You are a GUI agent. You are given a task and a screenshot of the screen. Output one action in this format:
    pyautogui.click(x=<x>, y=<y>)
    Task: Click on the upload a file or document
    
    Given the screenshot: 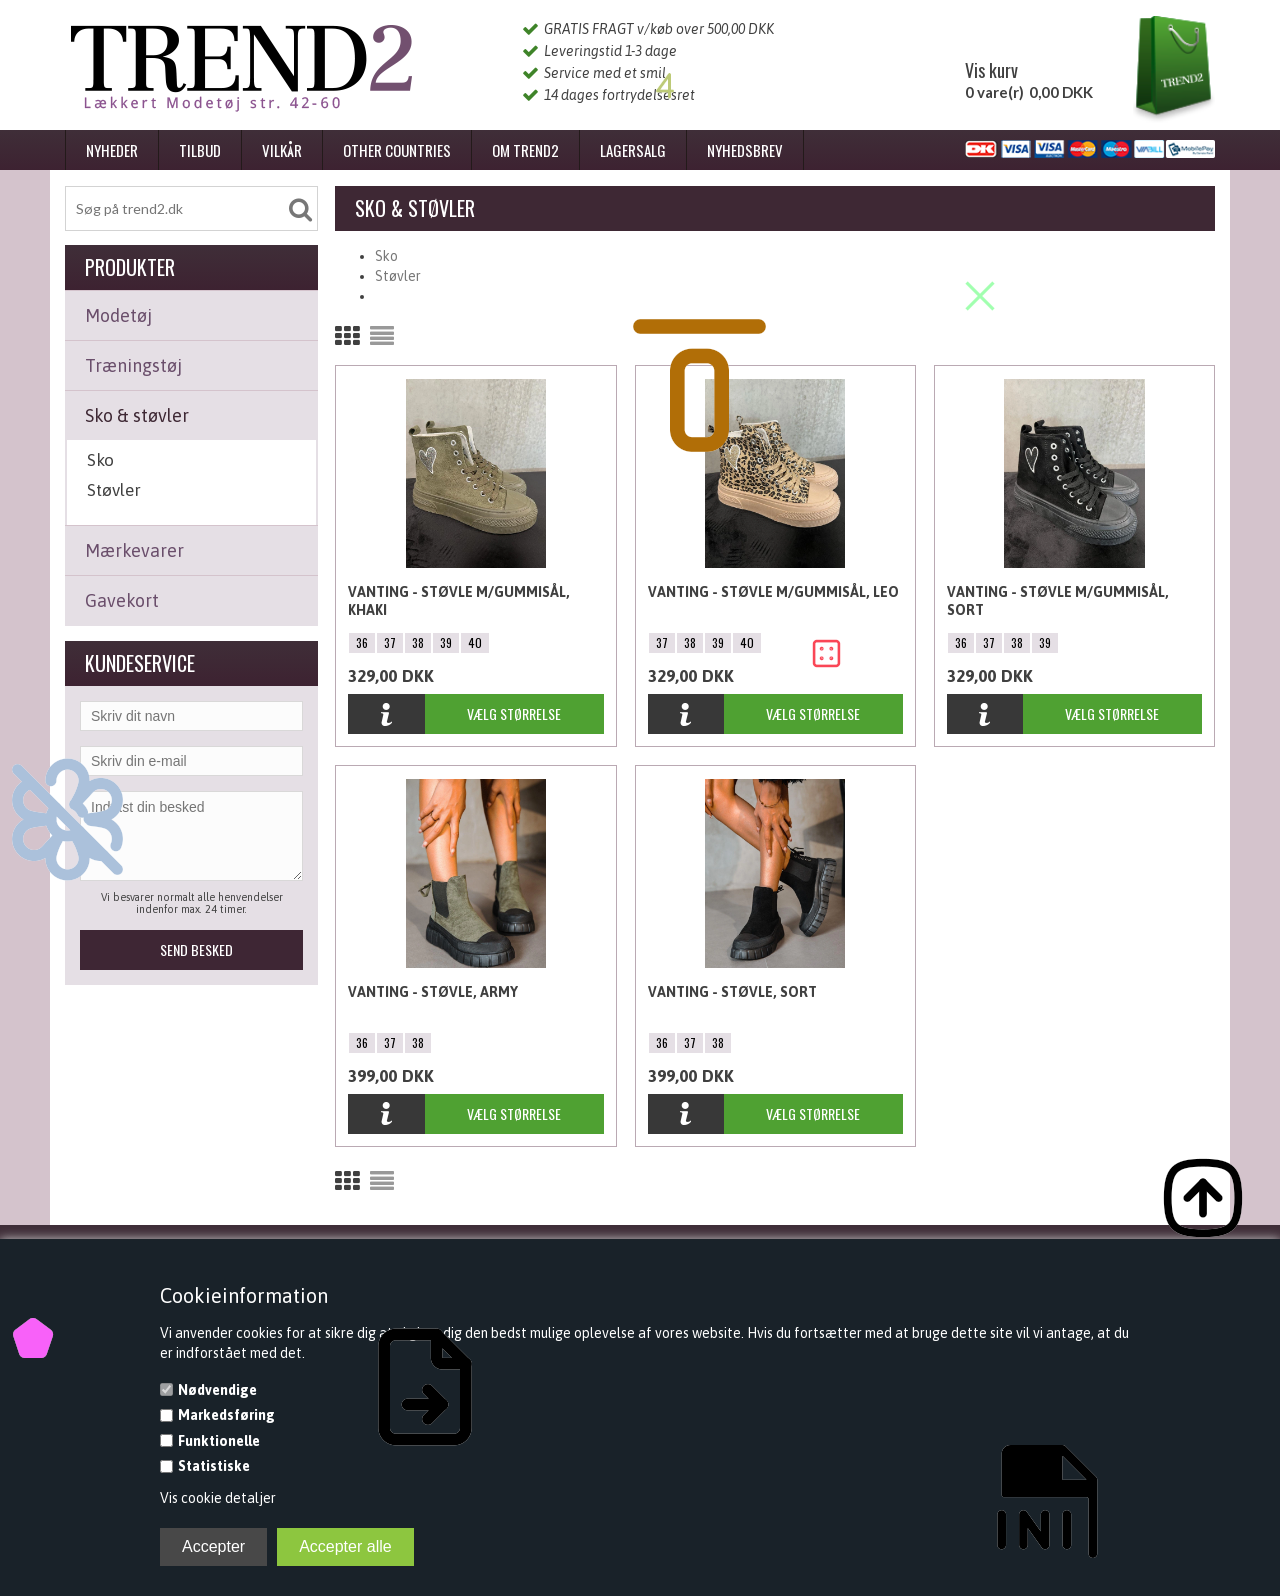 What is the action you would take?
    pyautogui.click(x=1203, y=1198)
    